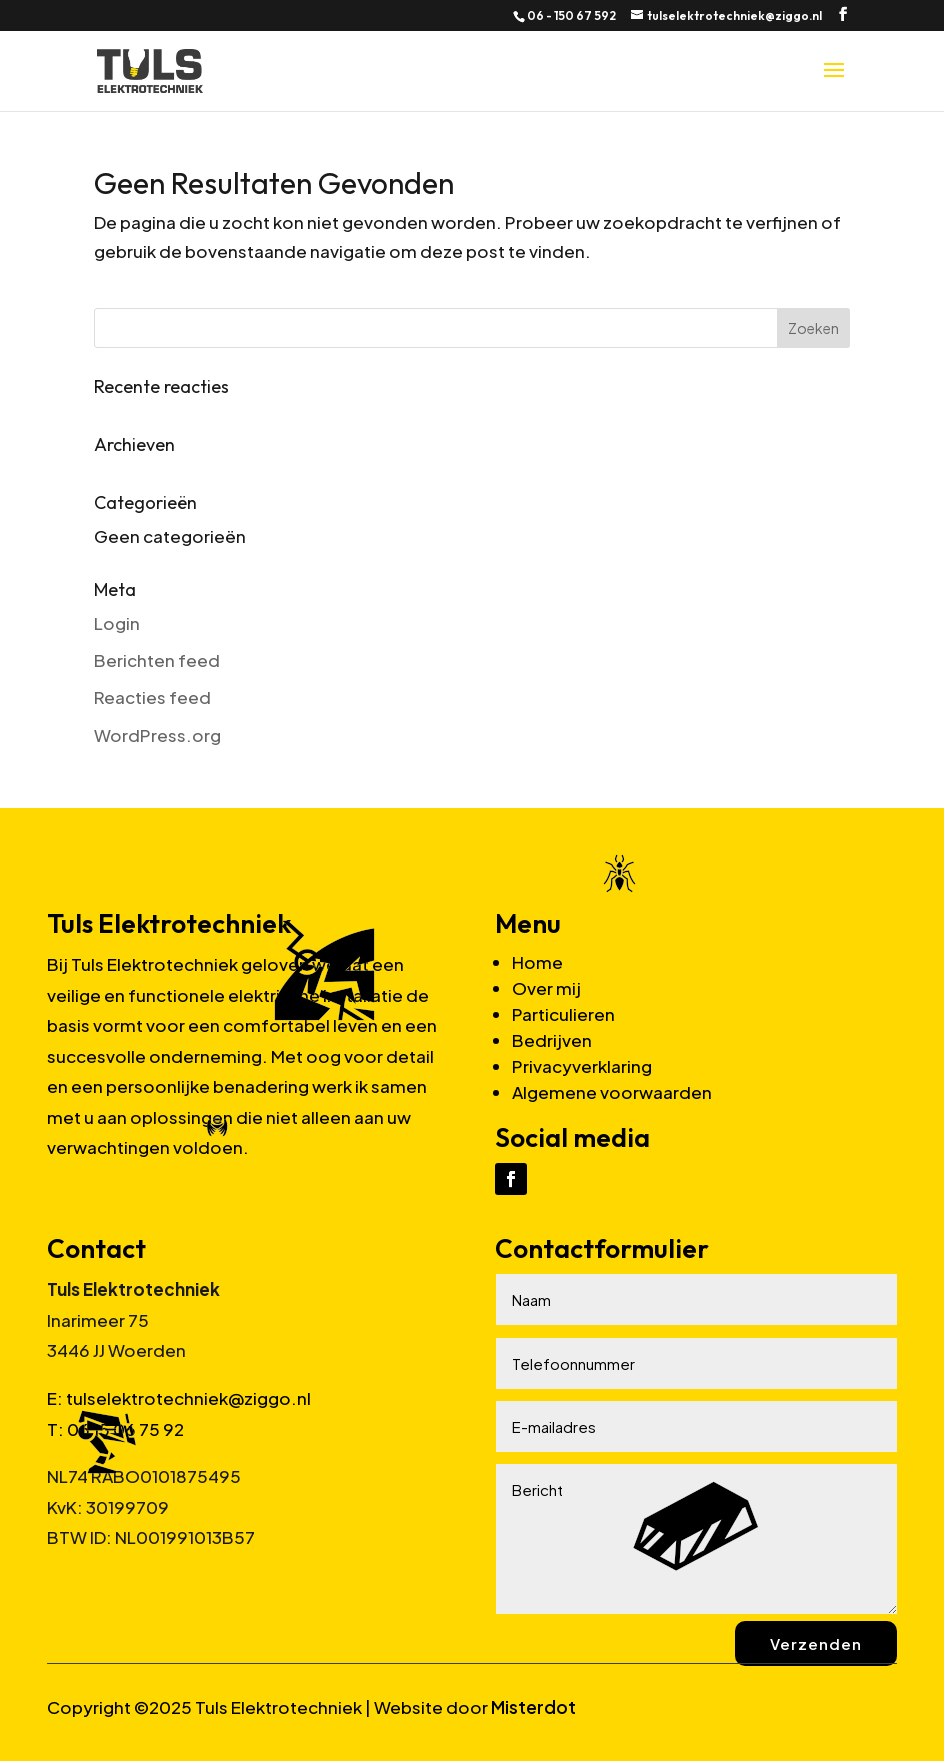 The width and height of the screenshot is (944, 1761). What do you see at coordinates (619, 873) in the screenshot?
I see `indicates insect or pest-related content` at bounding box center [619, 873].